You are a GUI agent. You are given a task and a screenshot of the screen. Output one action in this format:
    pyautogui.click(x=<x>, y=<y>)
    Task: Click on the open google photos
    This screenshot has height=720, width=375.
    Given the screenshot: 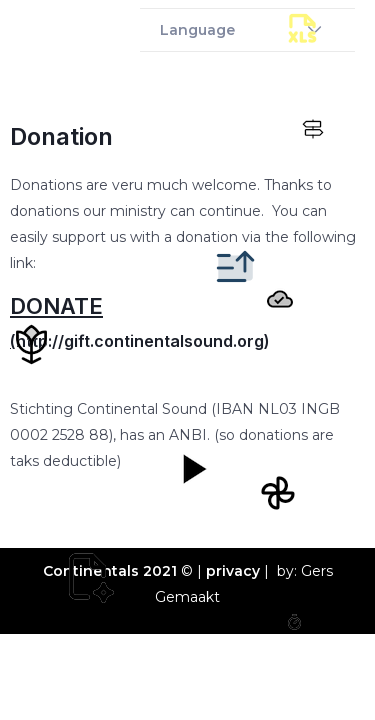 What is the action you would take?
    pyautogui.click(x=278, y=493)
    